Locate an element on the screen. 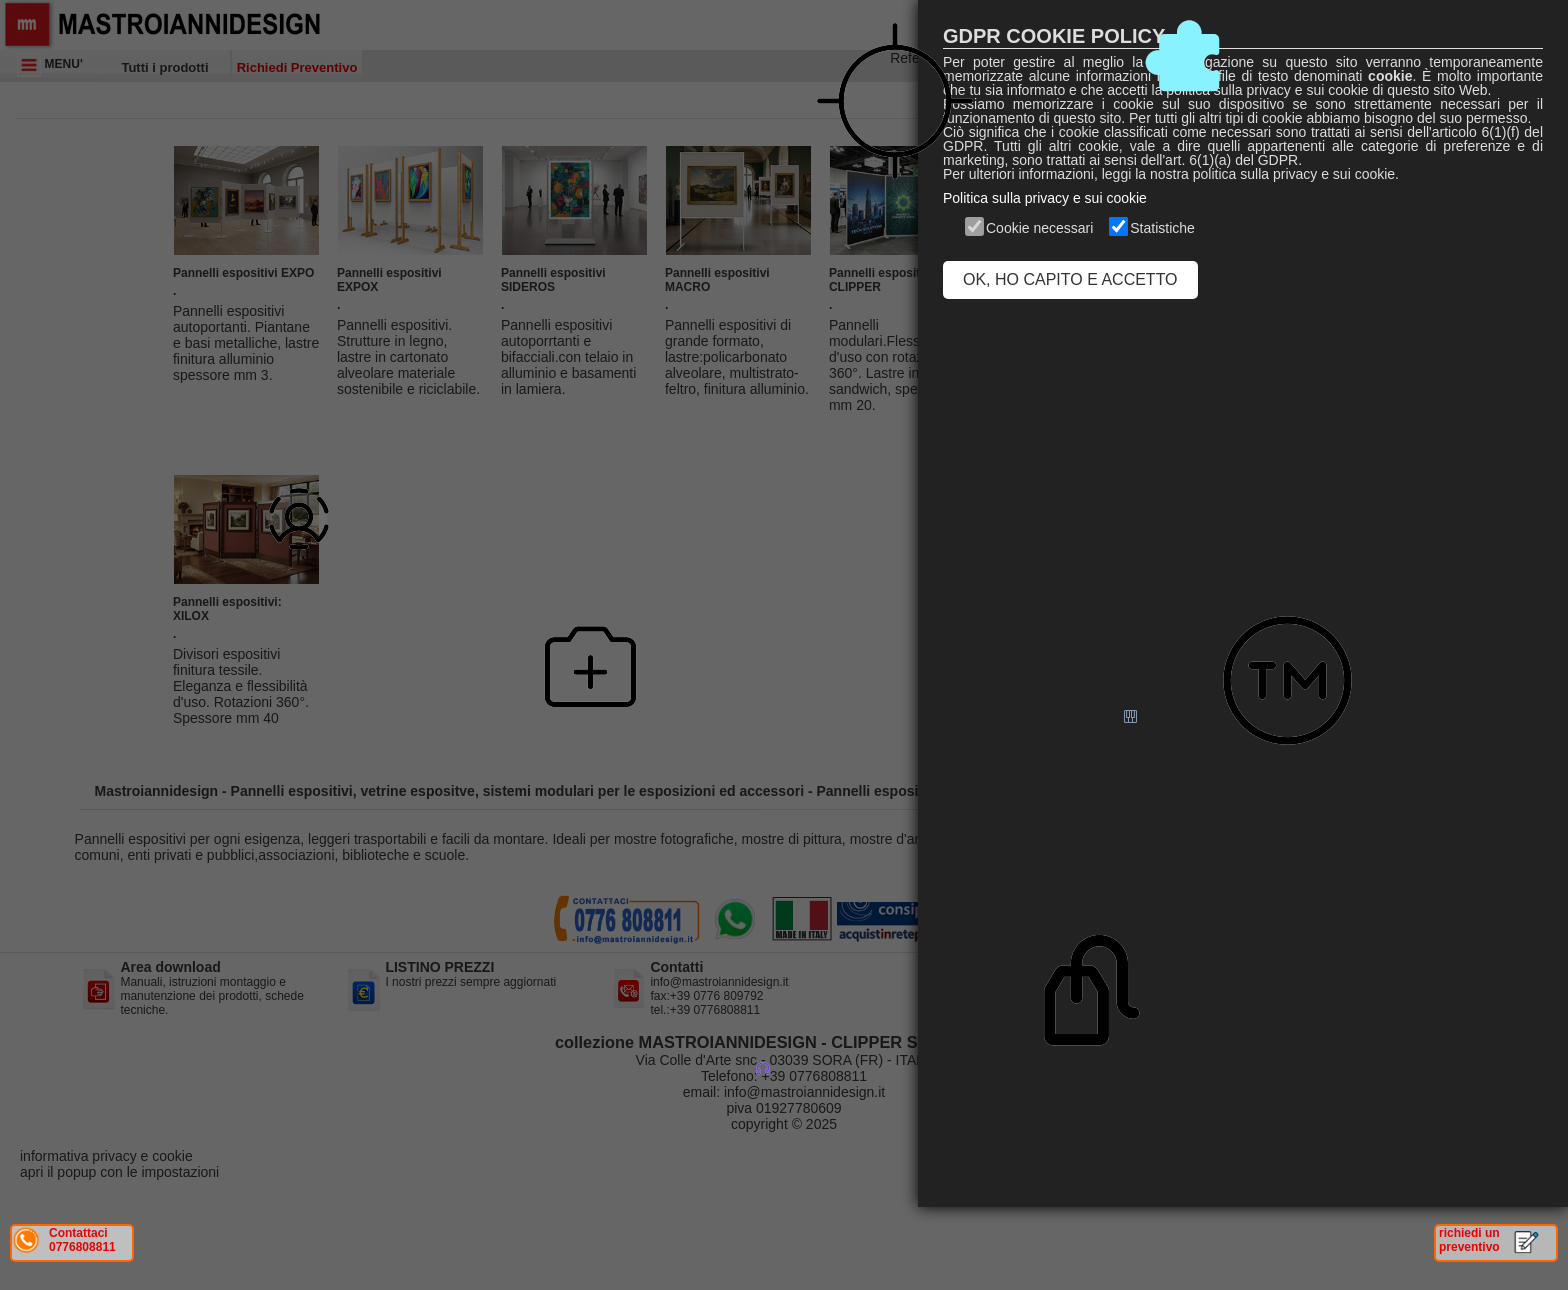 The image size is (1568, 1290). access plugins or extensions is located at coordinates (1186, 58).